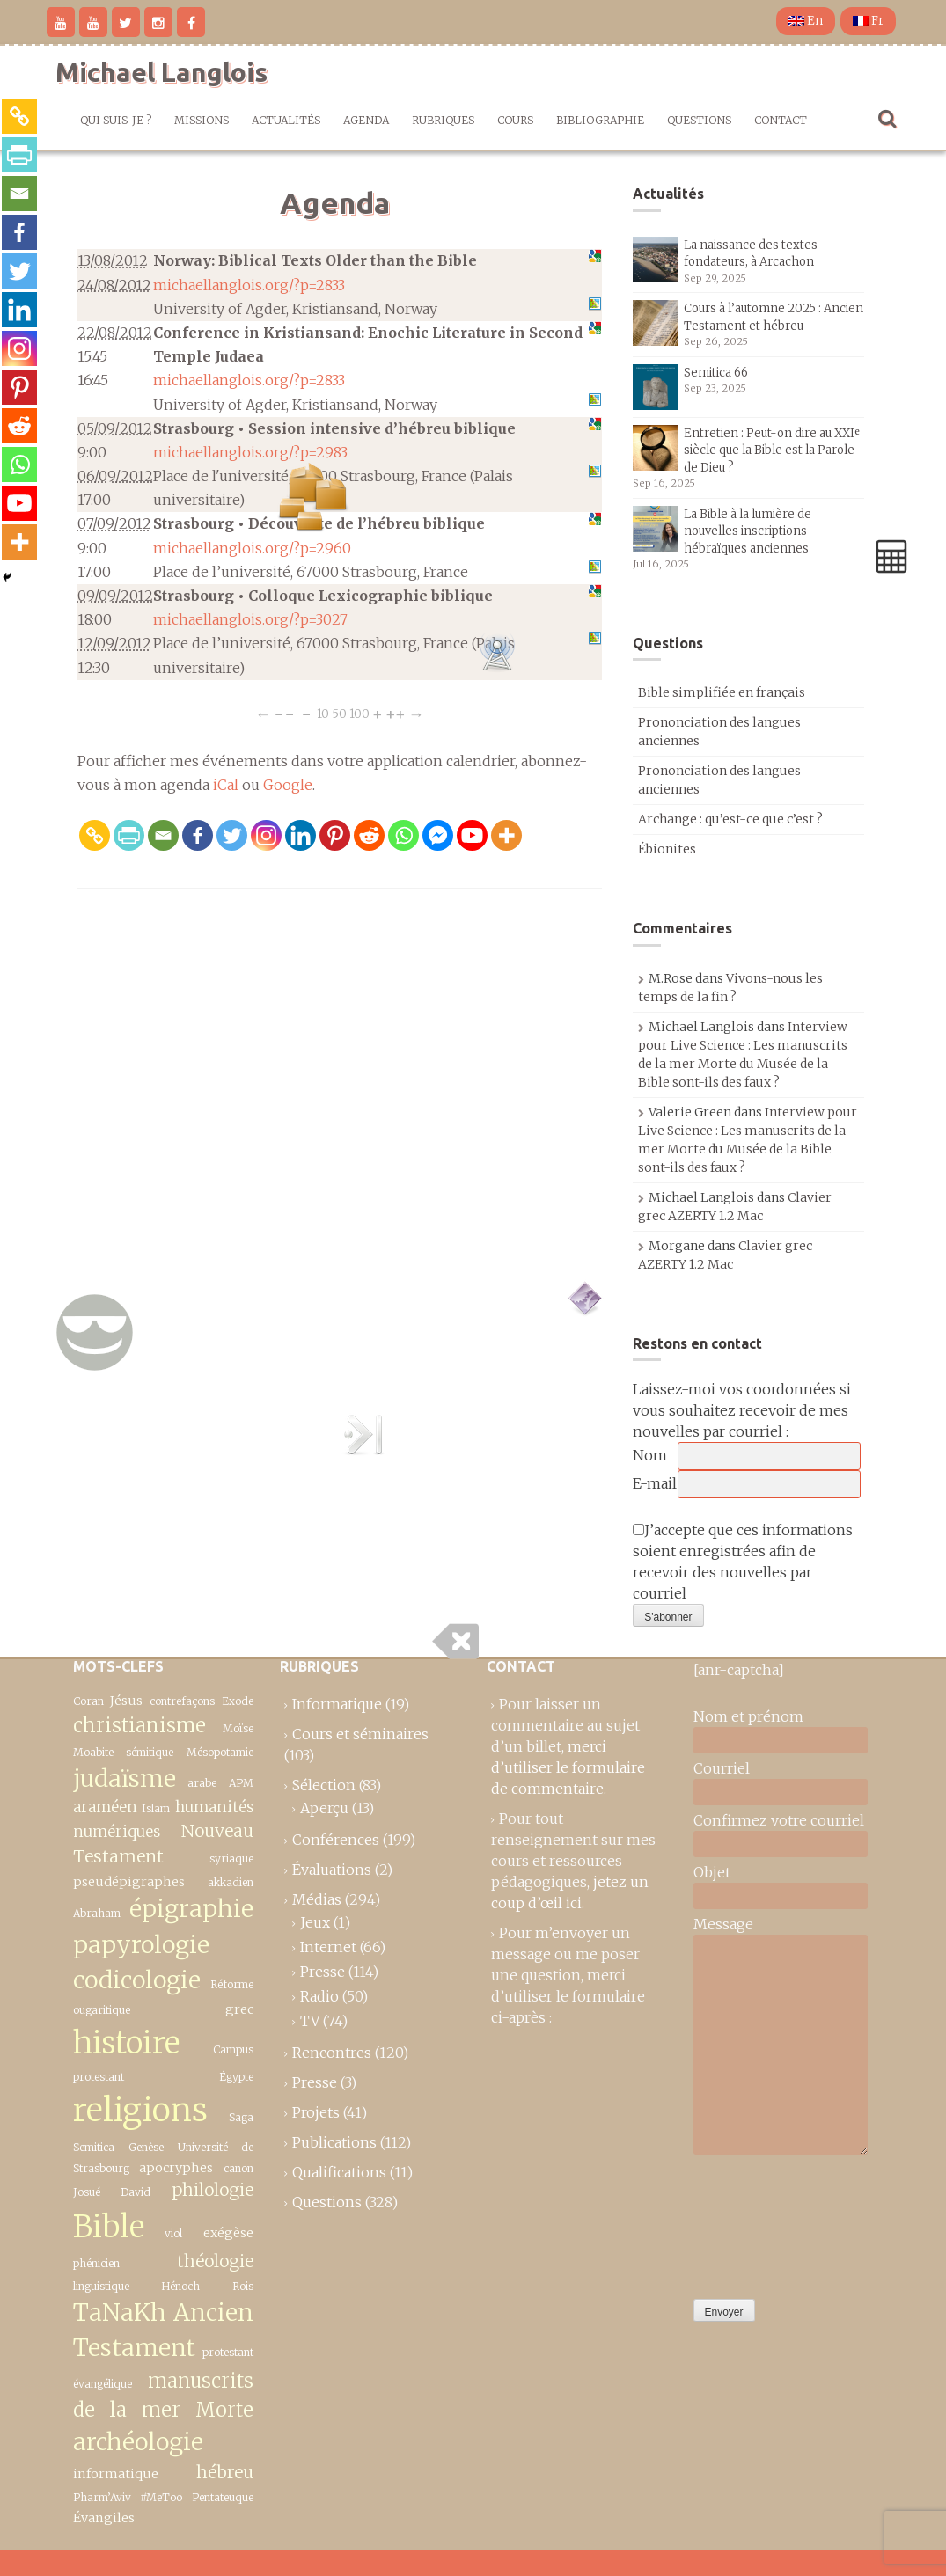  What do you see at coordinates (363, 1434) in the screenshot?
I see `go to the first item in a list or sequence` at bounding box center [363, 1434].